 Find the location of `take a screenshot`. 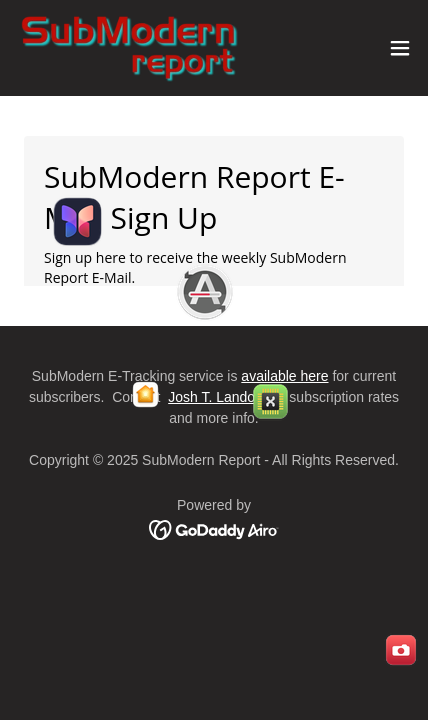

take a screenshot is located at coordinates (401, 650).